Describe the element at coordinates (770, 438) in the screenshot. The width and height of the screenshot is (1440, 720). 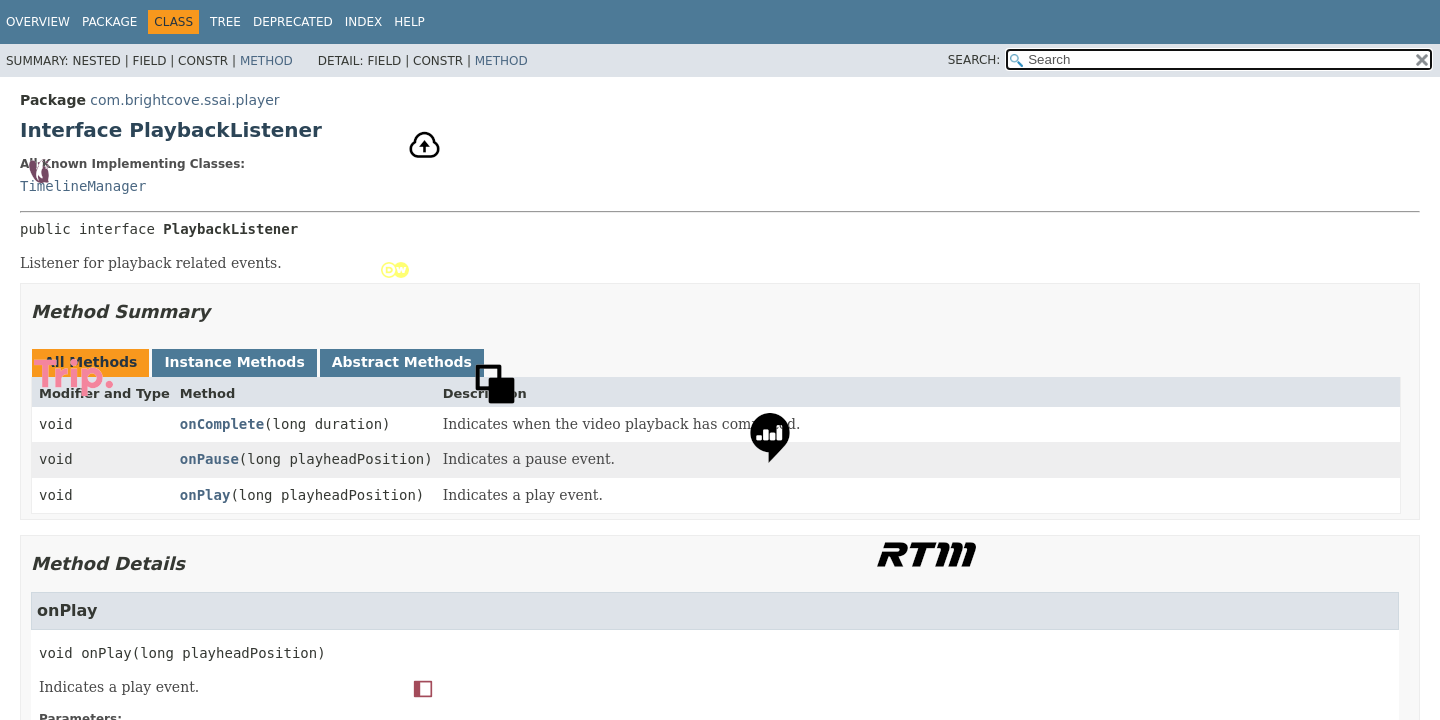
I see `open Redash dashboard` at that location.